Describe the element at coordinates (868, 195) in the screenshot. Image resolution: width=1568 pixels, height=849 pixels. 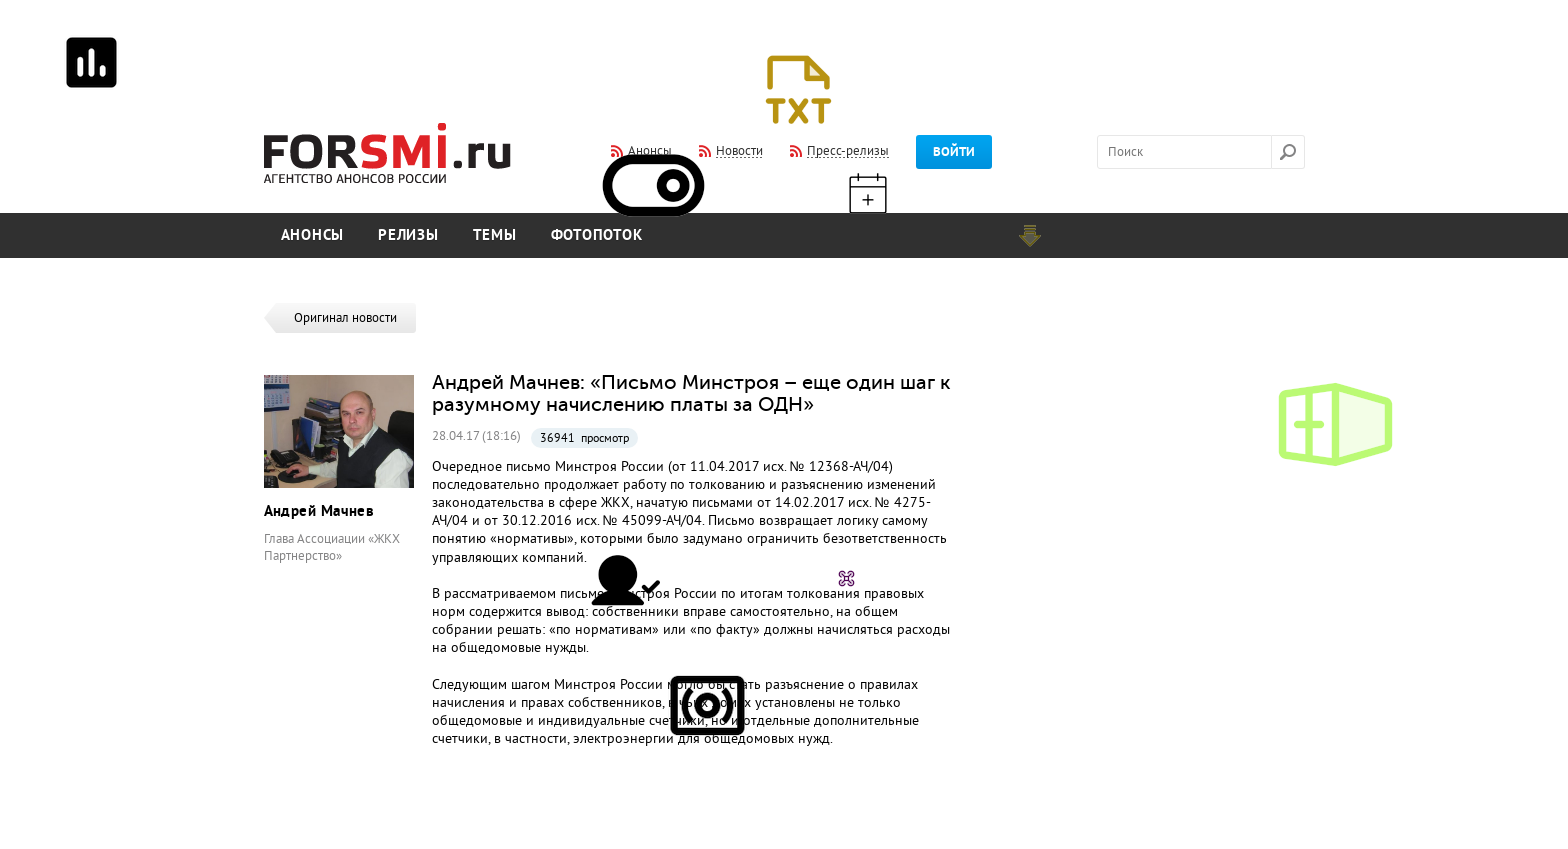
I see `add a new event to the calendar` at that location.